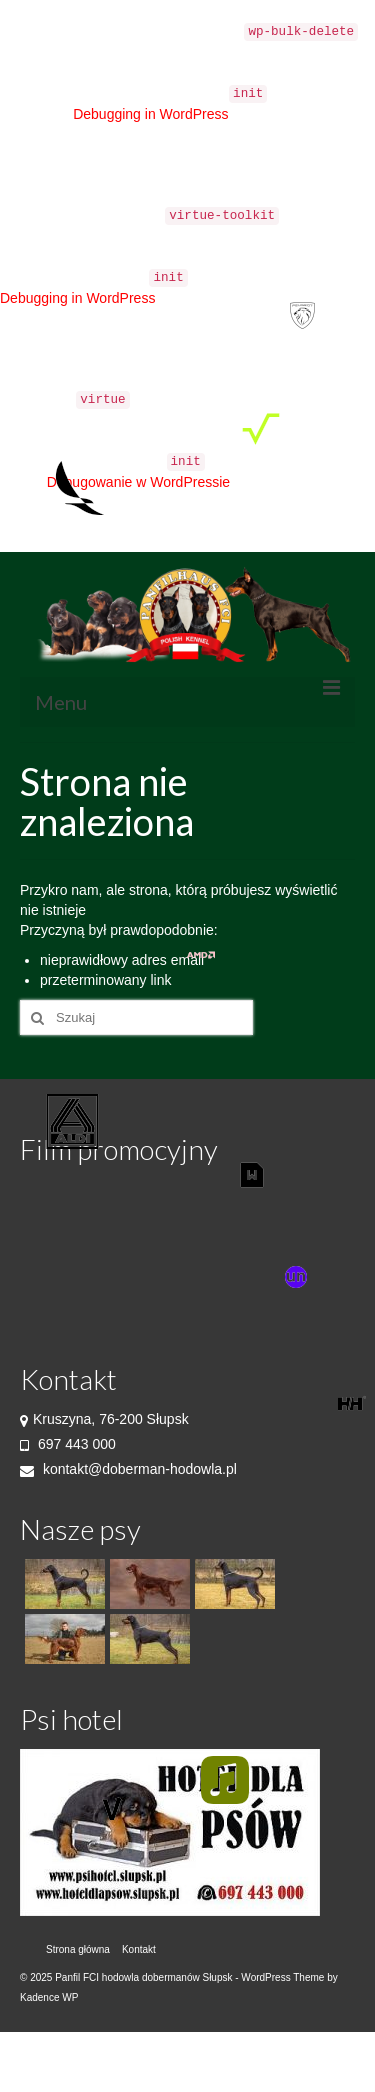 The image size is (375, 2092). Describe the element at coordinates (252, 1175) in the screenshot. I see `open a Microsoft Word document` at that location.